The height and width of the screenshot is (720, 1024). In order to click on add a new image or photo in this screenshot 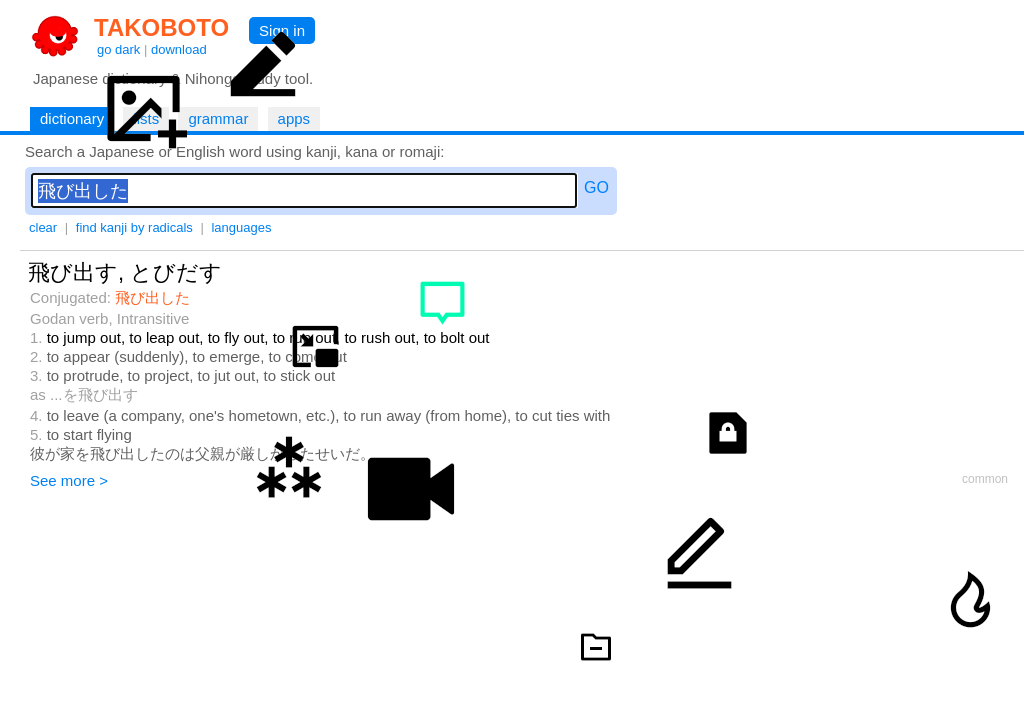, I will do `click(143, 108)`.